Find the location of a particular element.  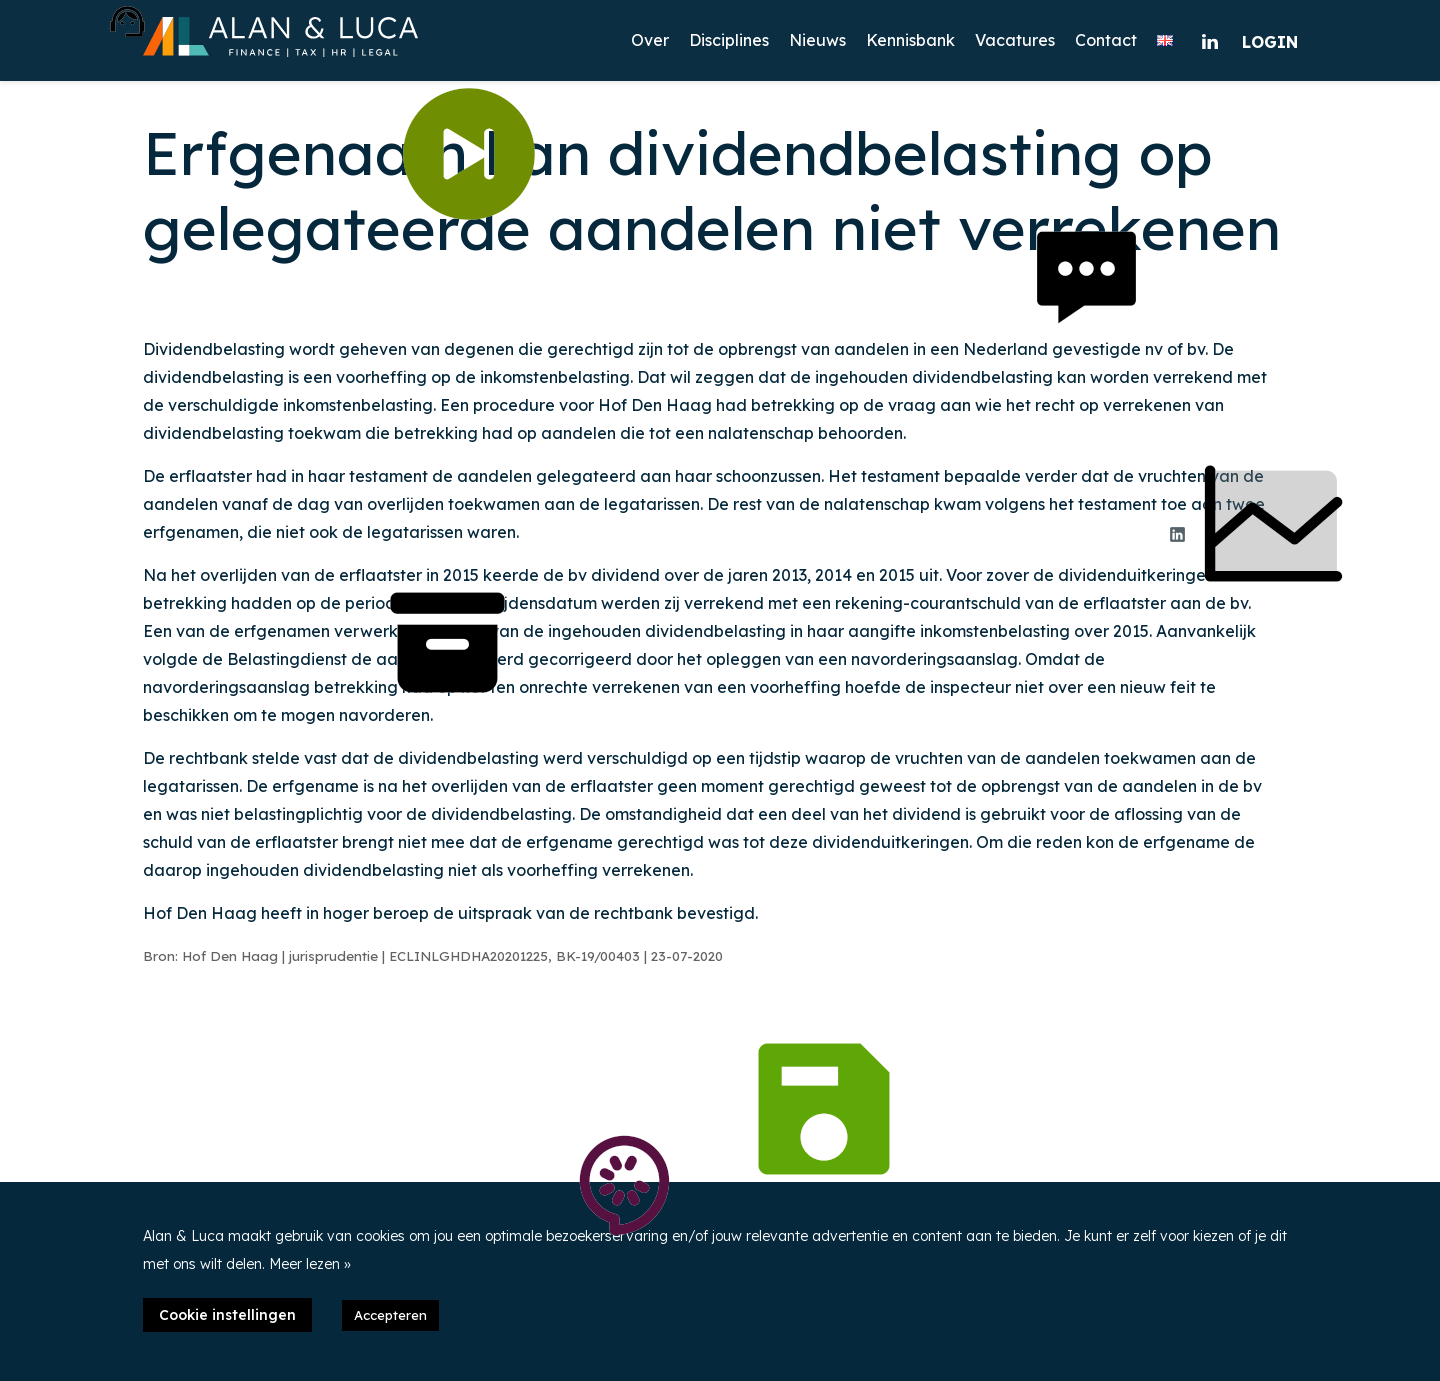

save current file or document is located at coordinates (824, 1109).